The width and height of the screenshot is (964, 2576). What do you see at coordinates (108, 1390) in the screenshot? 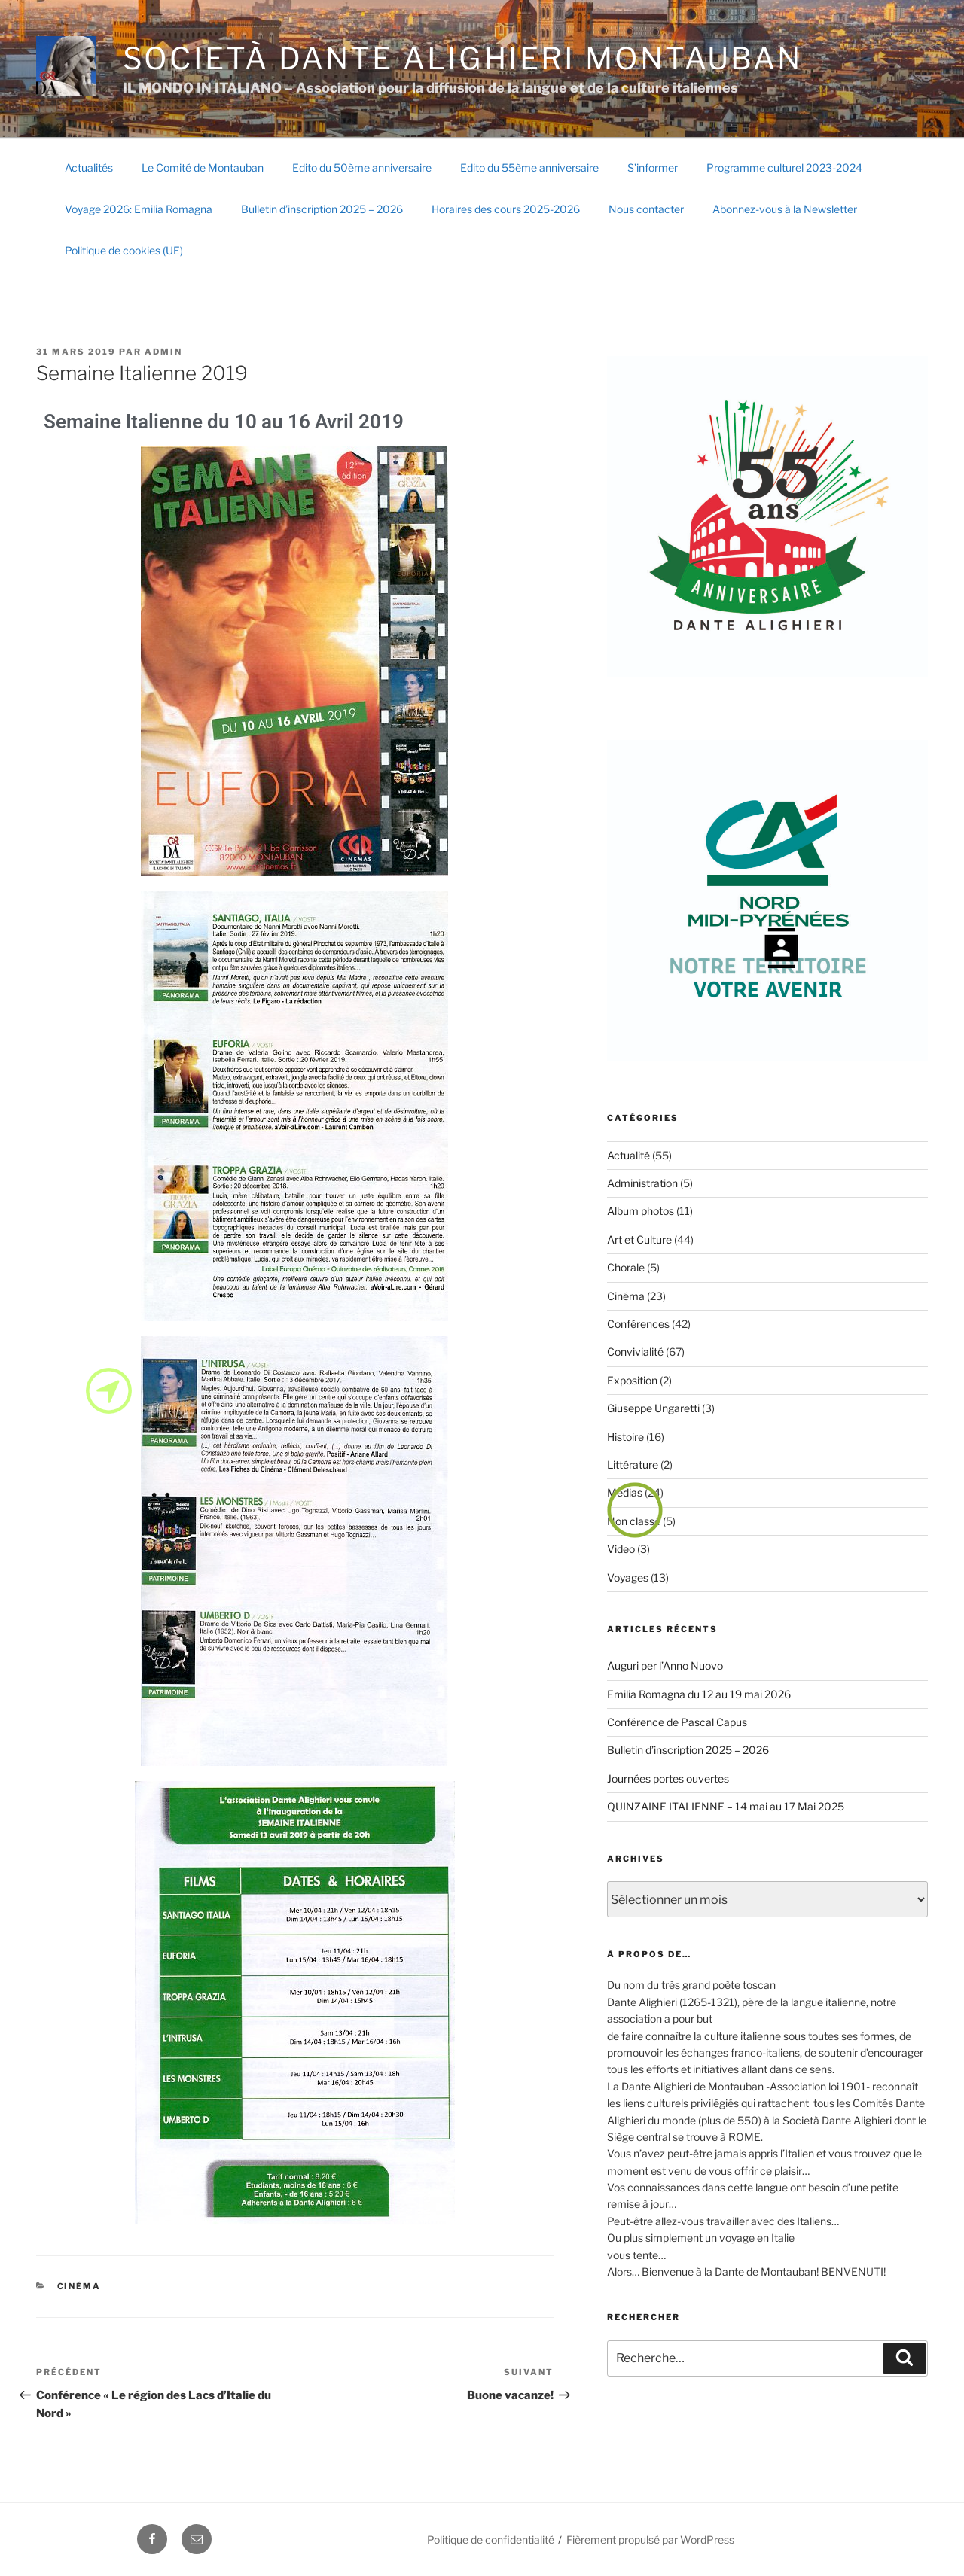
I see `tap to navigate to this location` at bounding box center [108, 1390].